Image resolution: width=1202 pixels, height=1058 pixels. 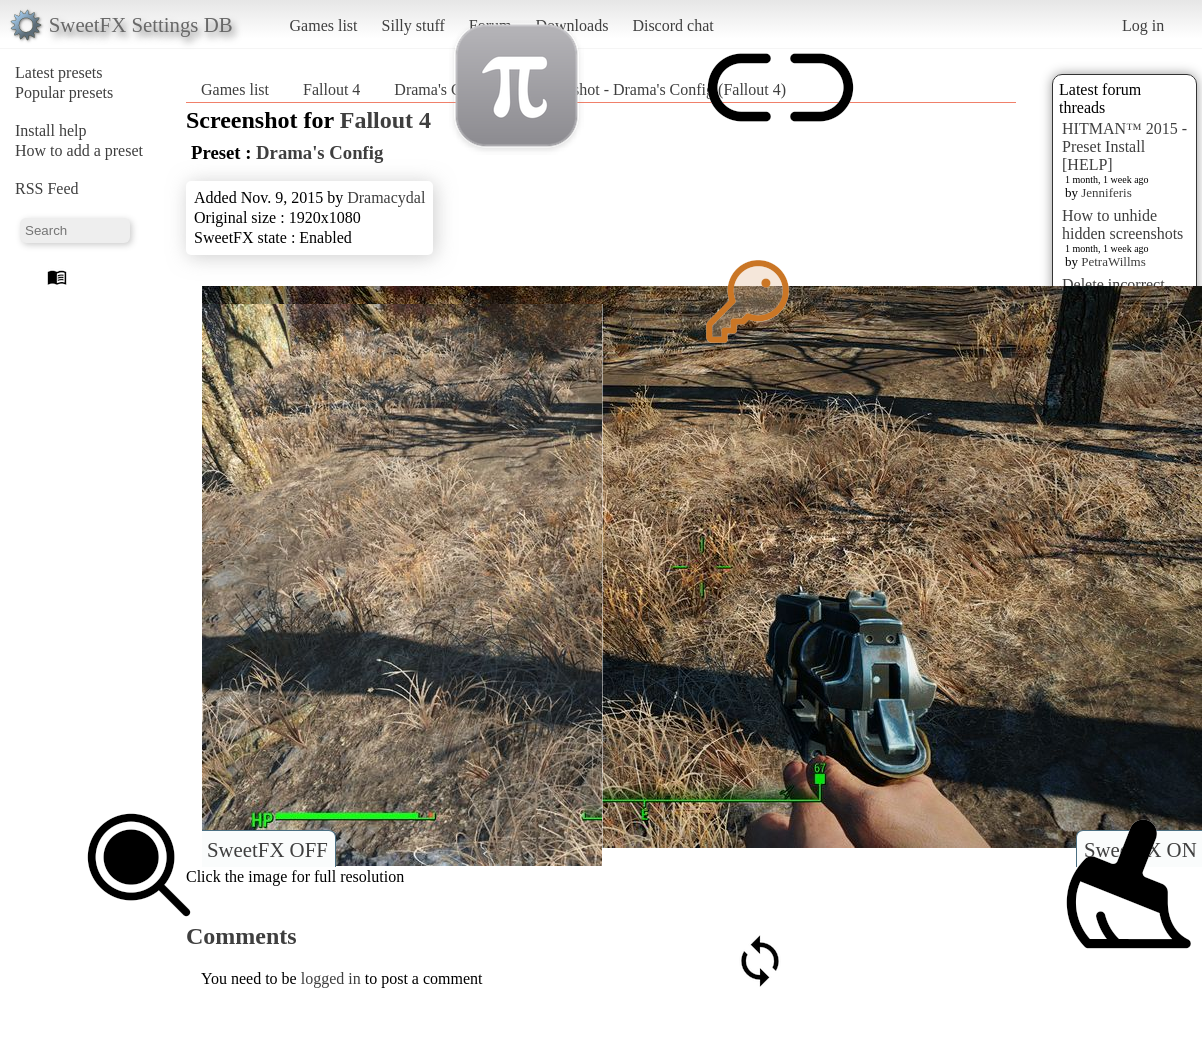 What do you see at coordinates (760, 961) in the screenshot?
I see `sync data with server or cloud` at bounding box center [760, 961].